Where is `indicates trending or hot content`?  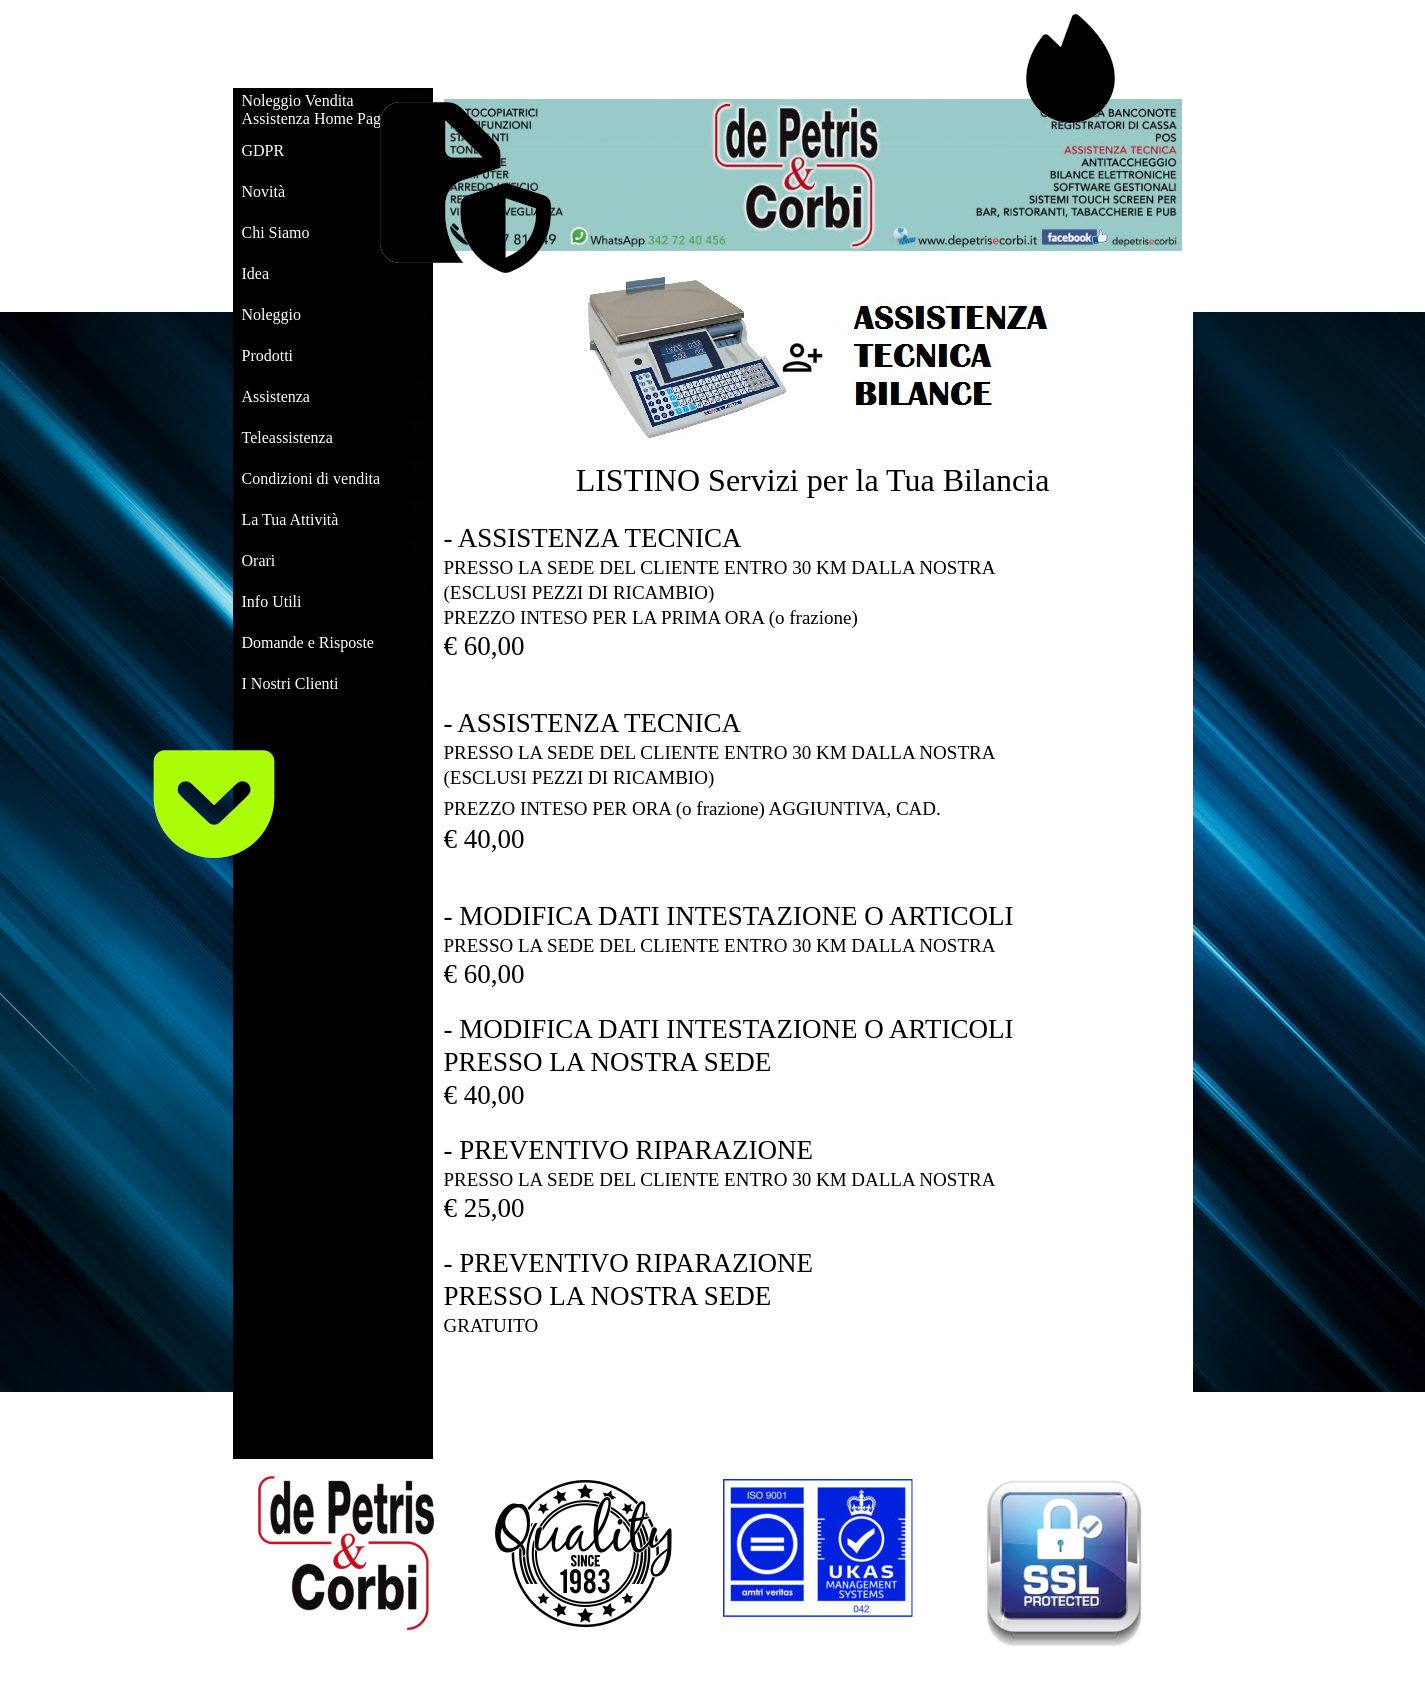 indicates trending or hot content is located at coordinates (1070, 70).